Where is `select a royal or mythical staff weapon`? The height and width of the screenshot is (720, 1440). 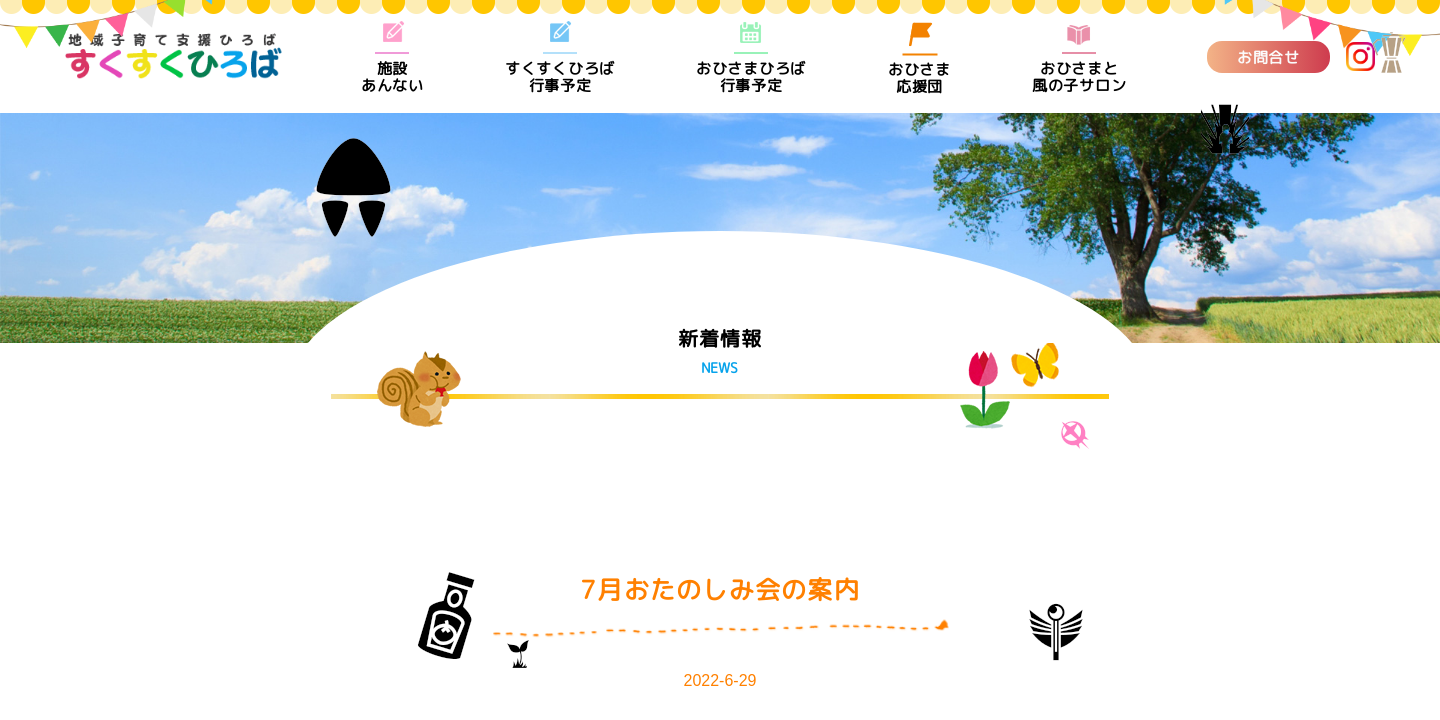
select a royal or mythical staff weapon is located at coordinates (1056, 632).